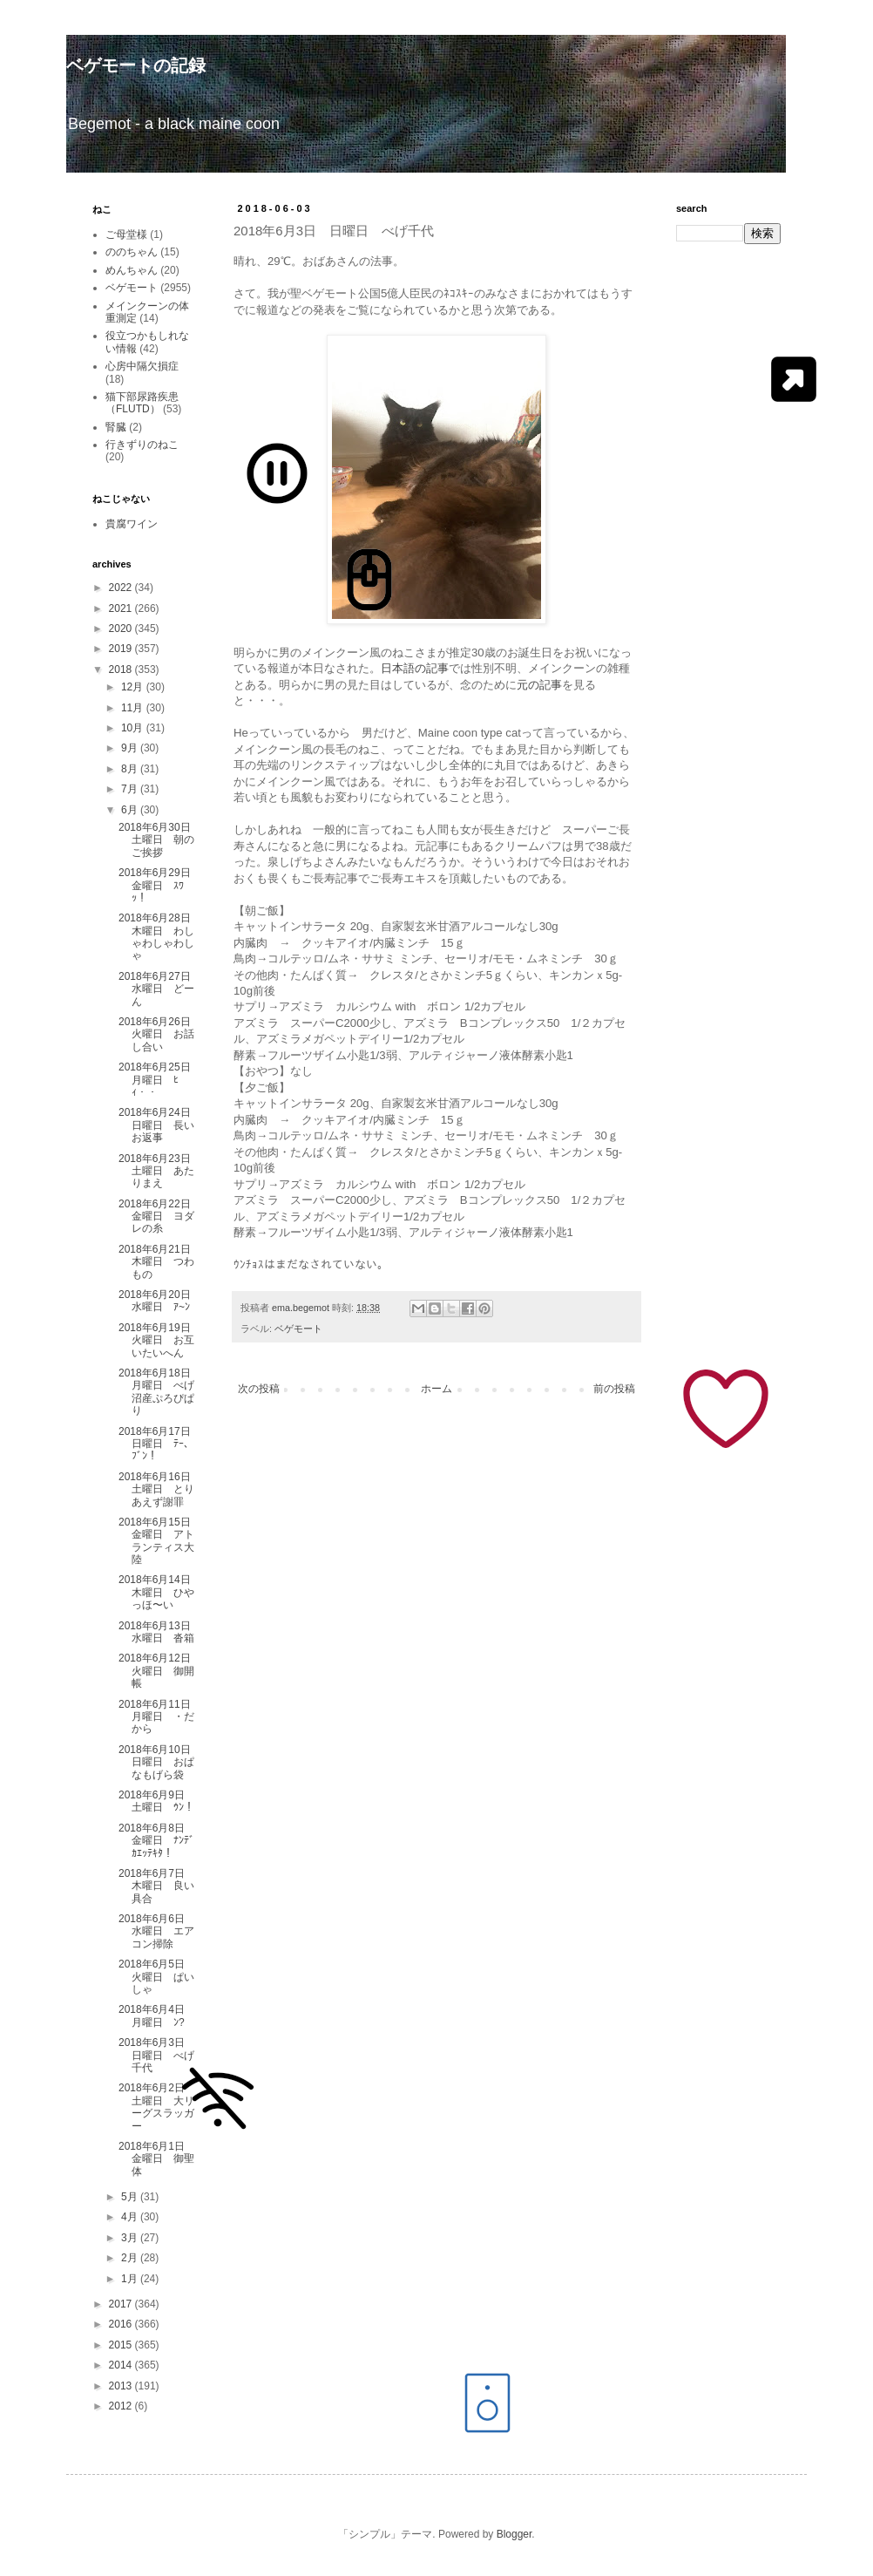 The width and height of the screenshot is (873, 2576). Describe the element at coordinates (218, 2098) in the screenshot. I see `indicates no wifi connection available` at that location.